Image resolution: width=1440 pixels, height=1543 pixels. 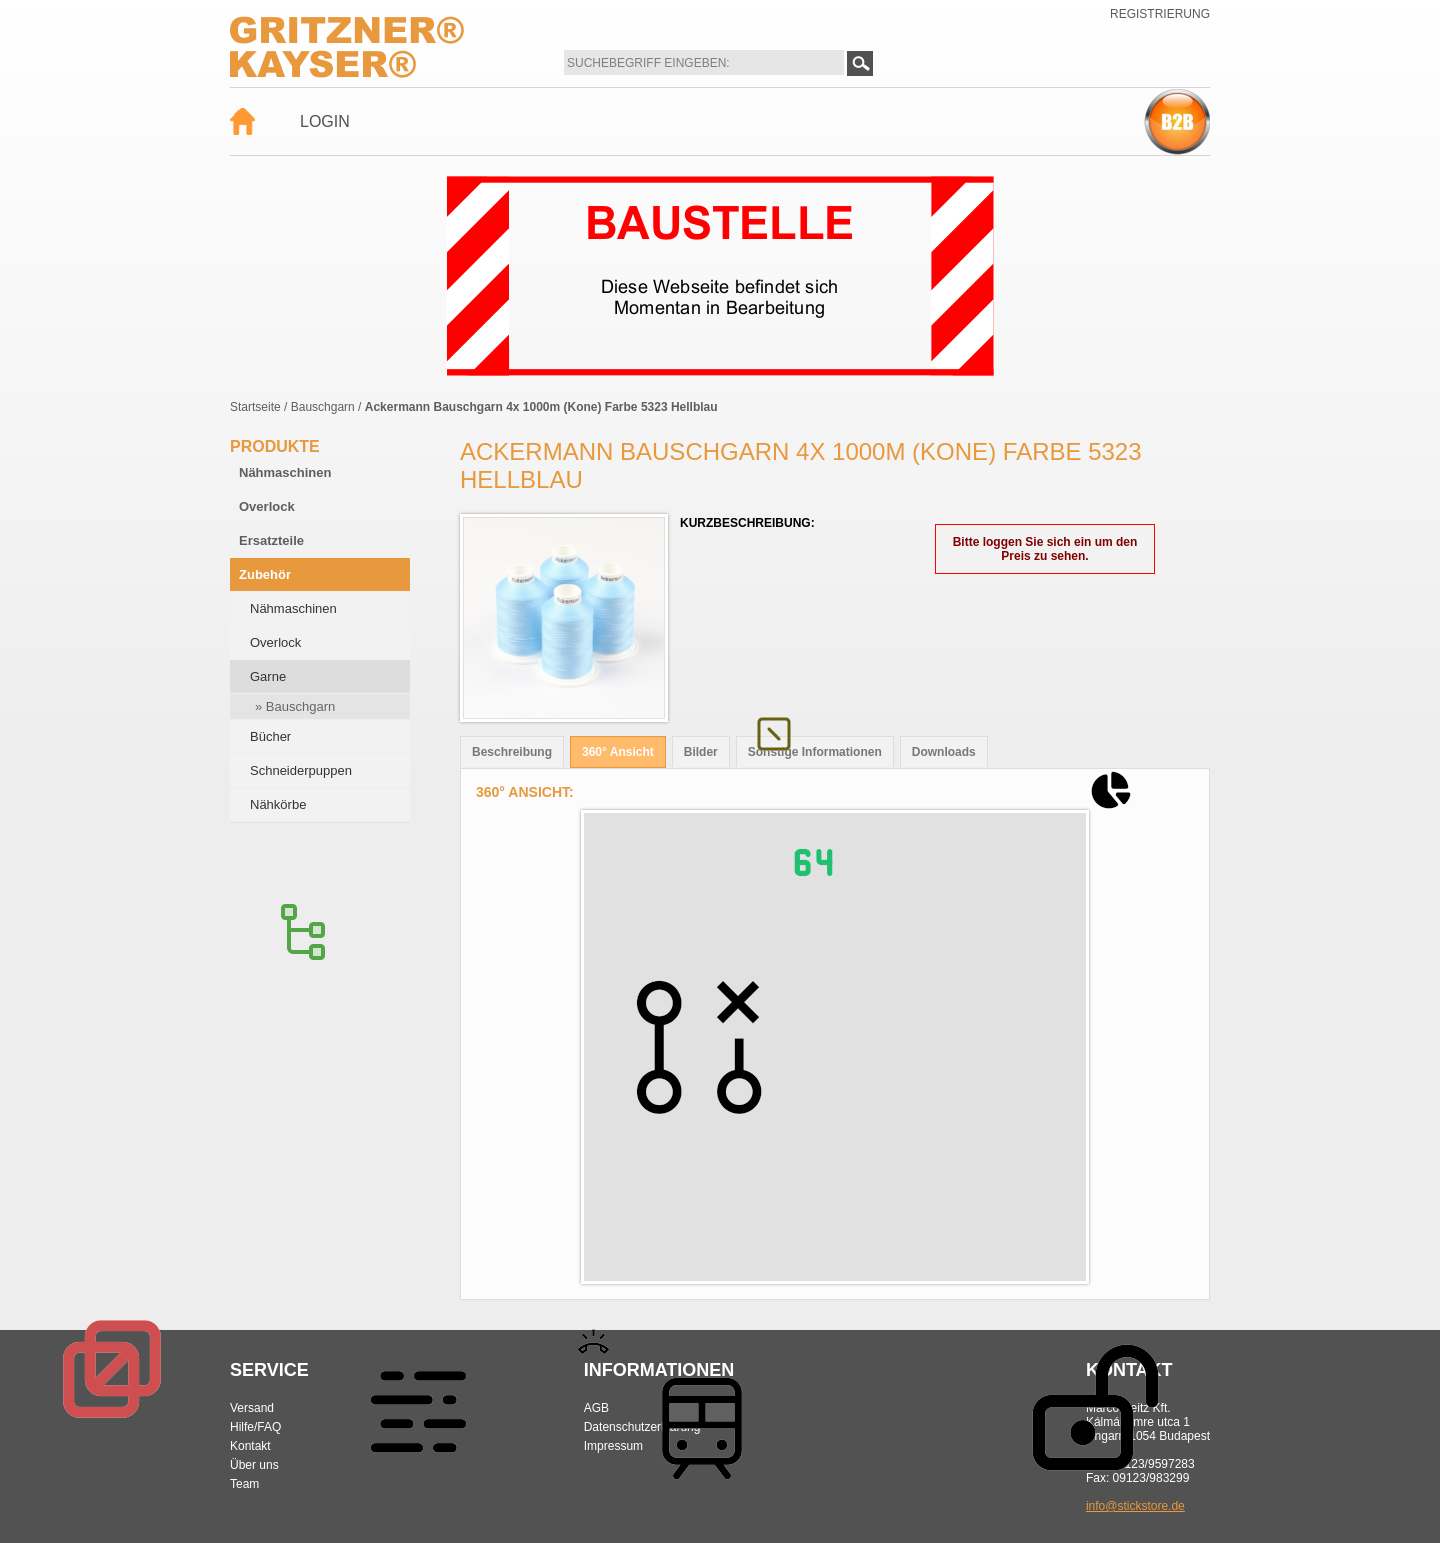 What do you see at coordinates (1110, 790) in the screenshot?
I see `view analytics or statistics` at bounding box center [1110, 790].